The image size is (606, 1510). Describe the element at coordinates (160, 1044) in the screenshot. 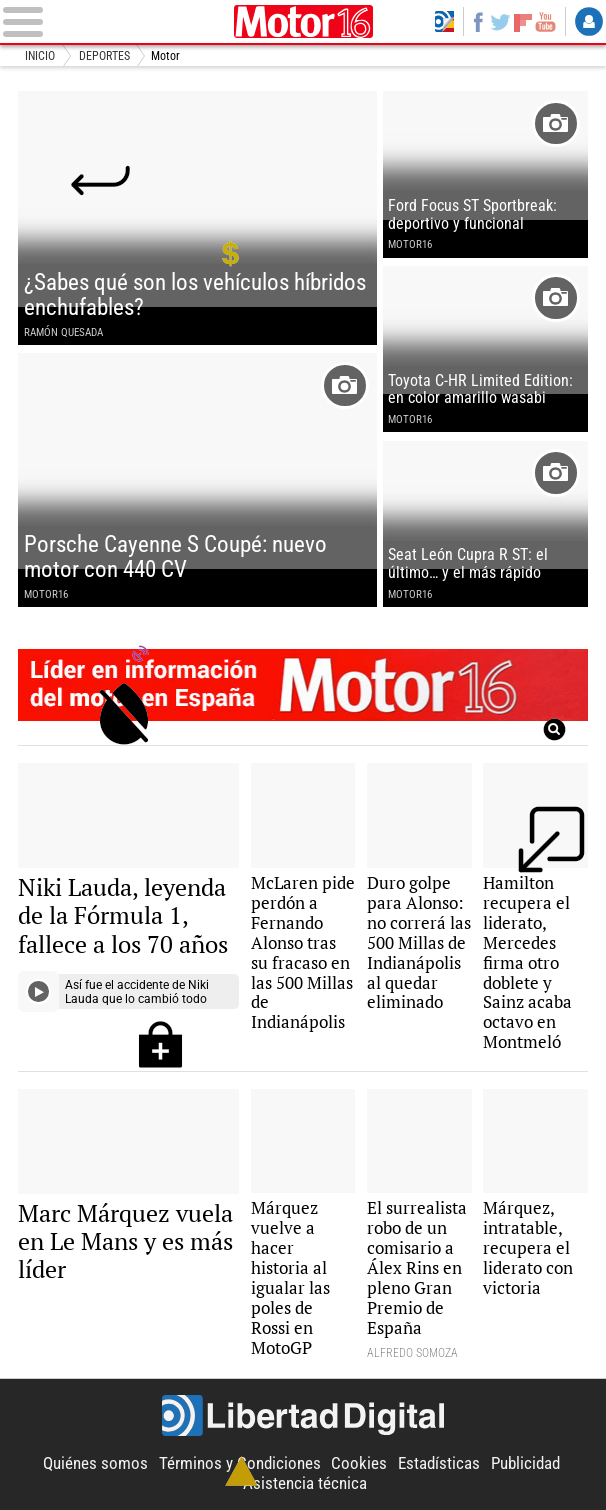

I see `add item to shopping bag` at that location.